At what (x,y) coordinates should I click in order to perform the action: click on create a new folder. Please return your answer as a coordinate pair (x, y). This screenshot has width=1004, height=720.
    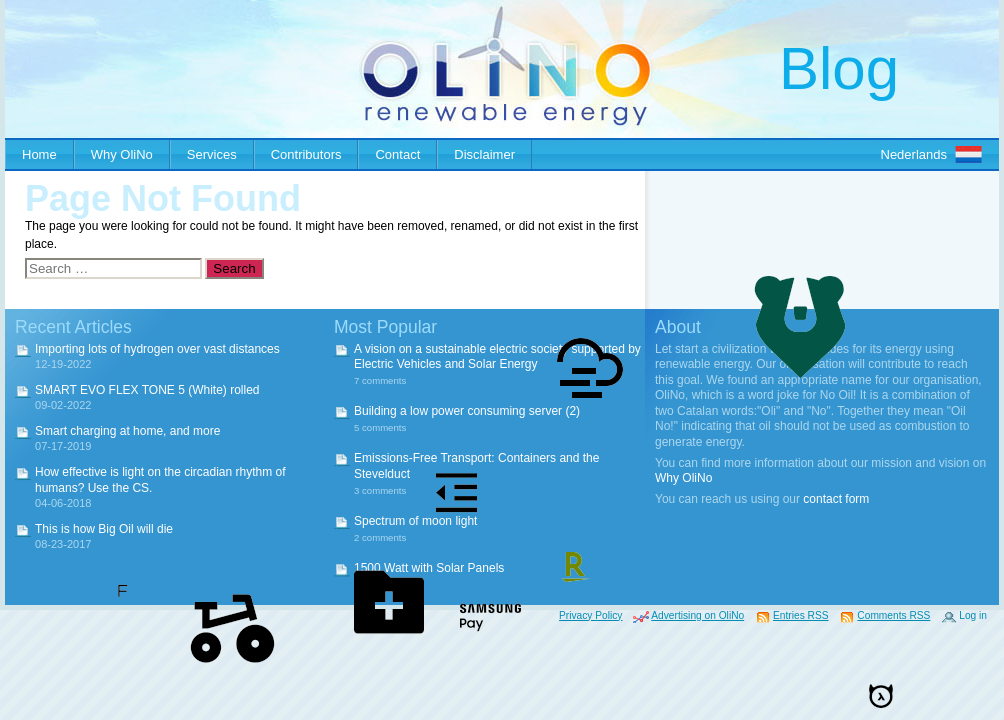
    Looking at the image, I should click on (389, 602).